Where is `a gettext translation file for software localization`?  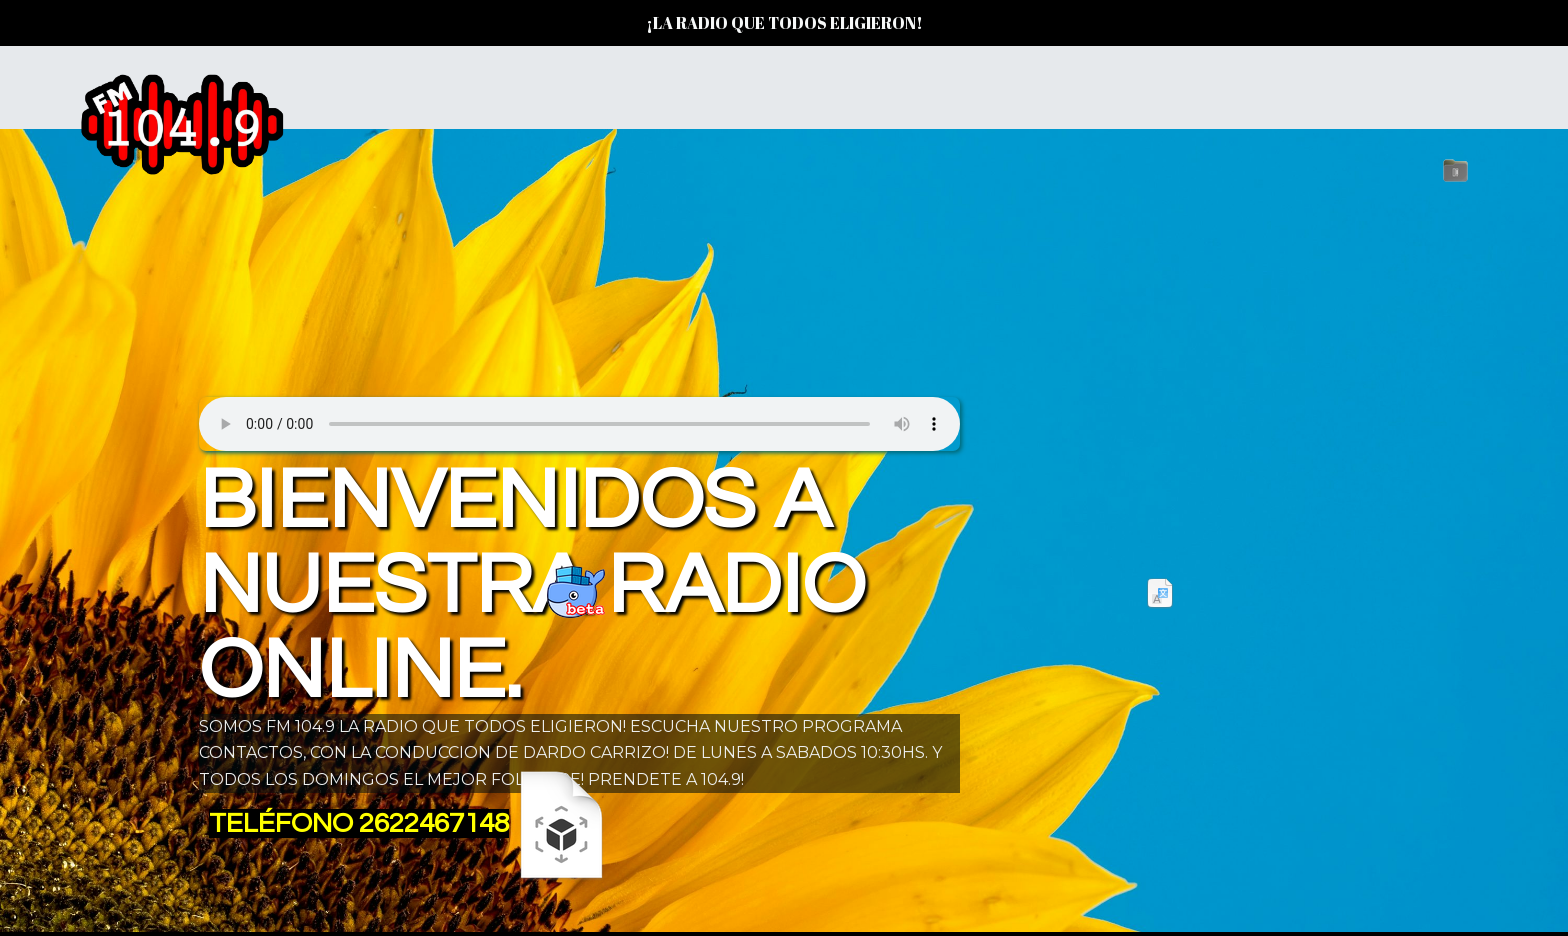 a gettext translation file for software localization is located at coordinates (1160, 593).